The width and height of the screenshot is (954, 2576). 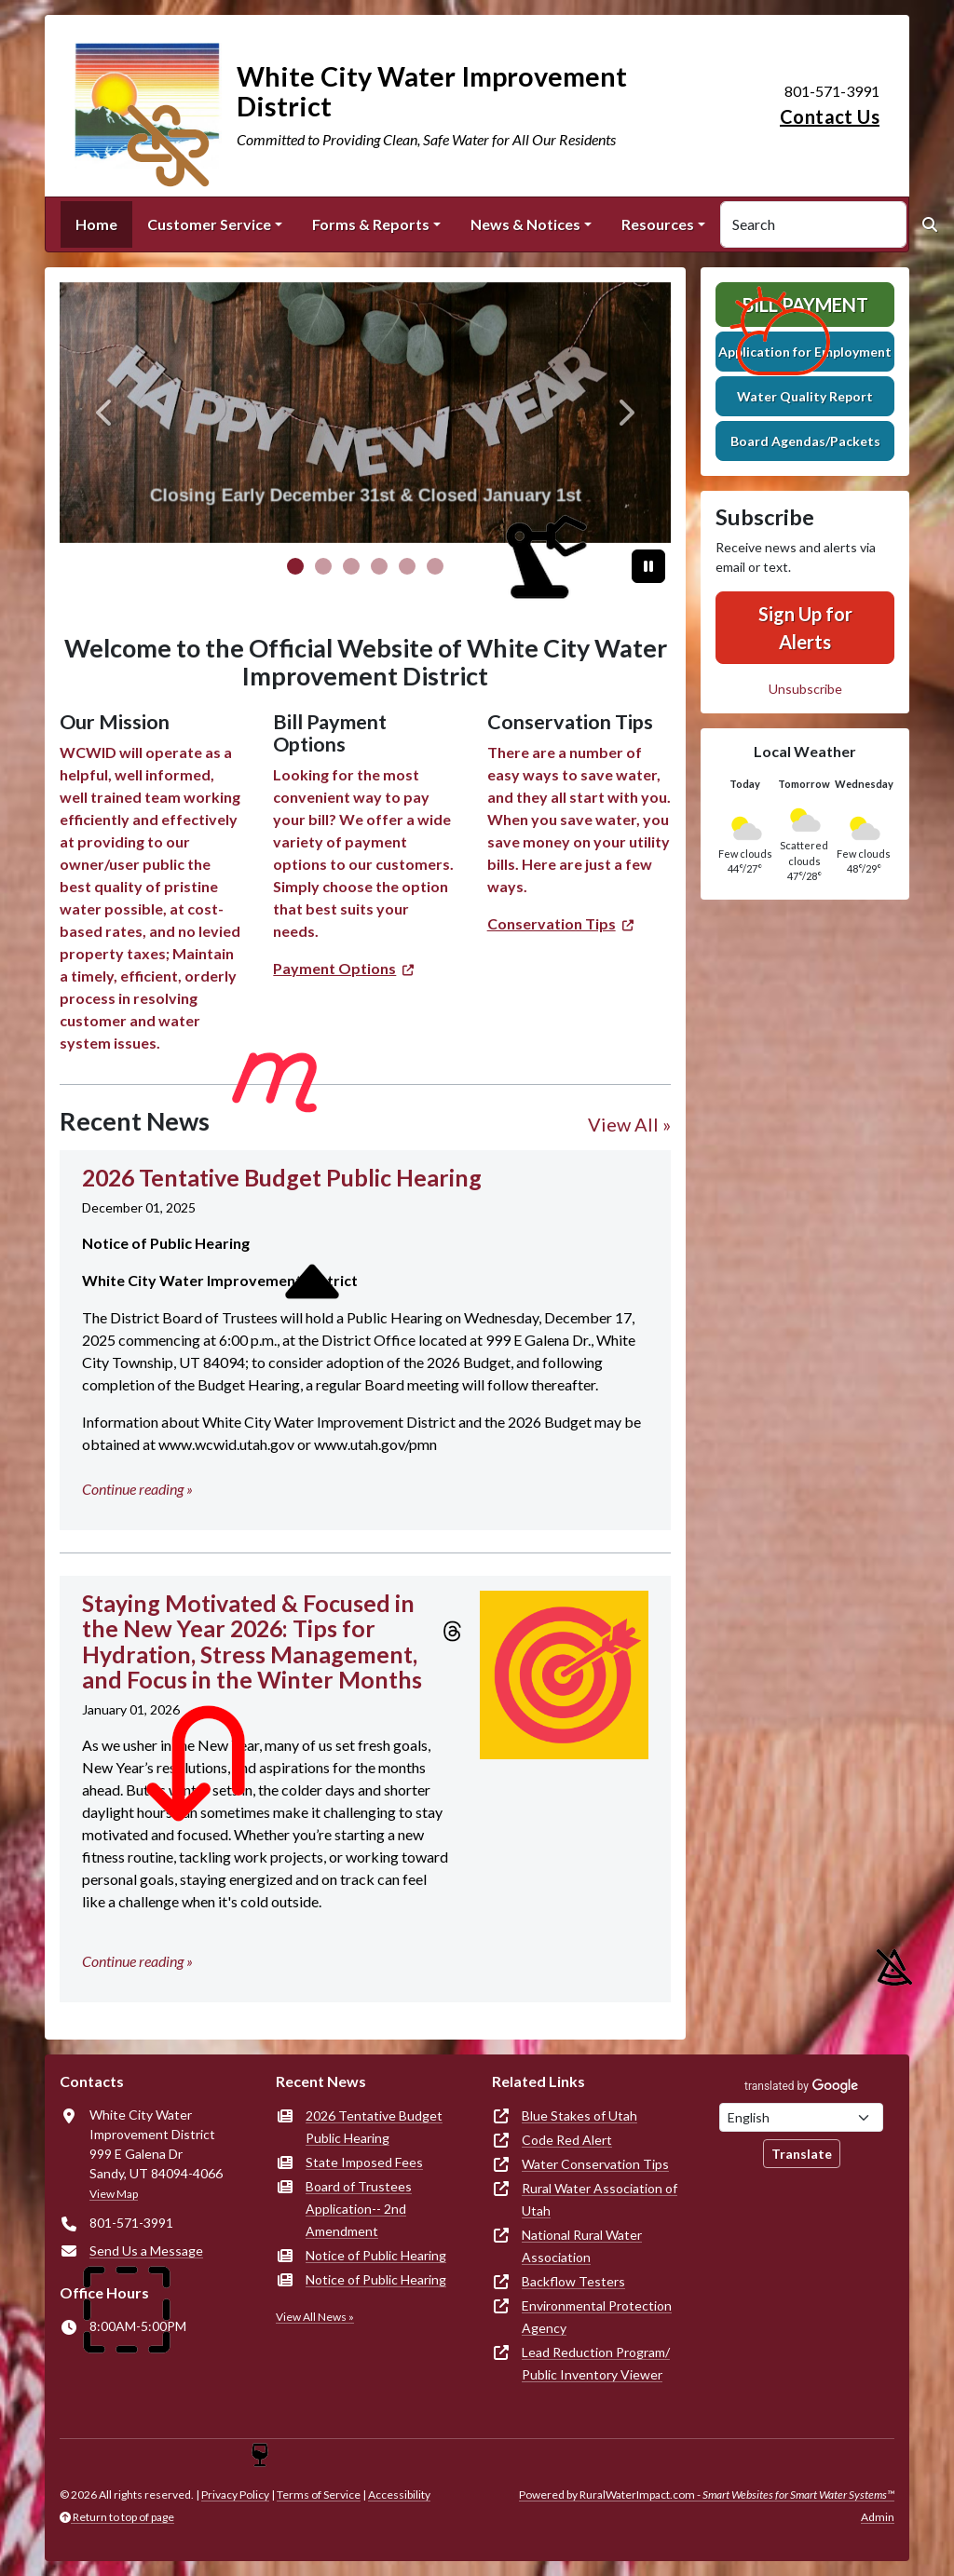 I want to click on indicates a full drink or beverage status, so click(x=260, y=2455).